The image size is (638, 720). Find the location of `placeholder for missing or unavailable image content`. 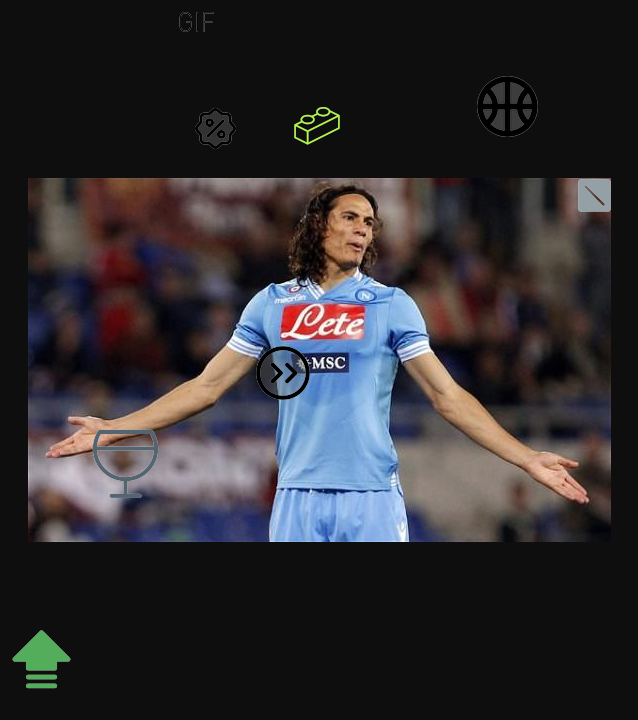

placeholder for missing or unavailable image content is located at coordinates (594, 195).